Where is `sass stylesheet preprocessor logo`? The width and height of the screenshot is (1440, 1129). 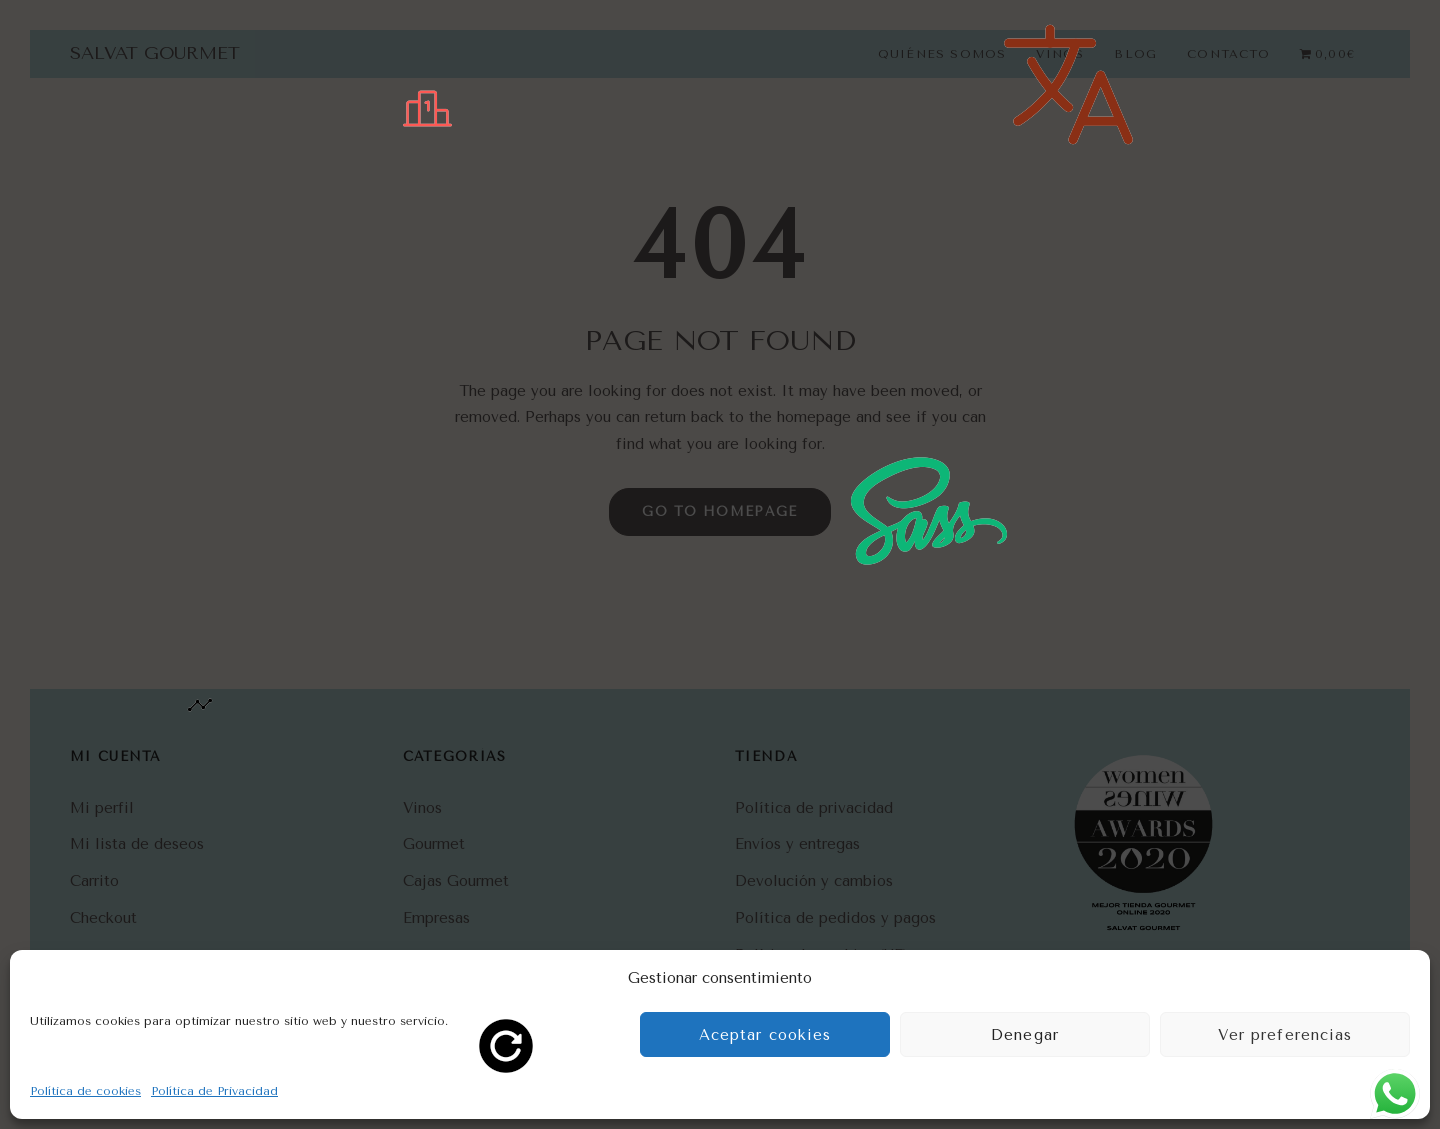 sass stylesheet preprocessor logo is located at coordinates (929, 511).